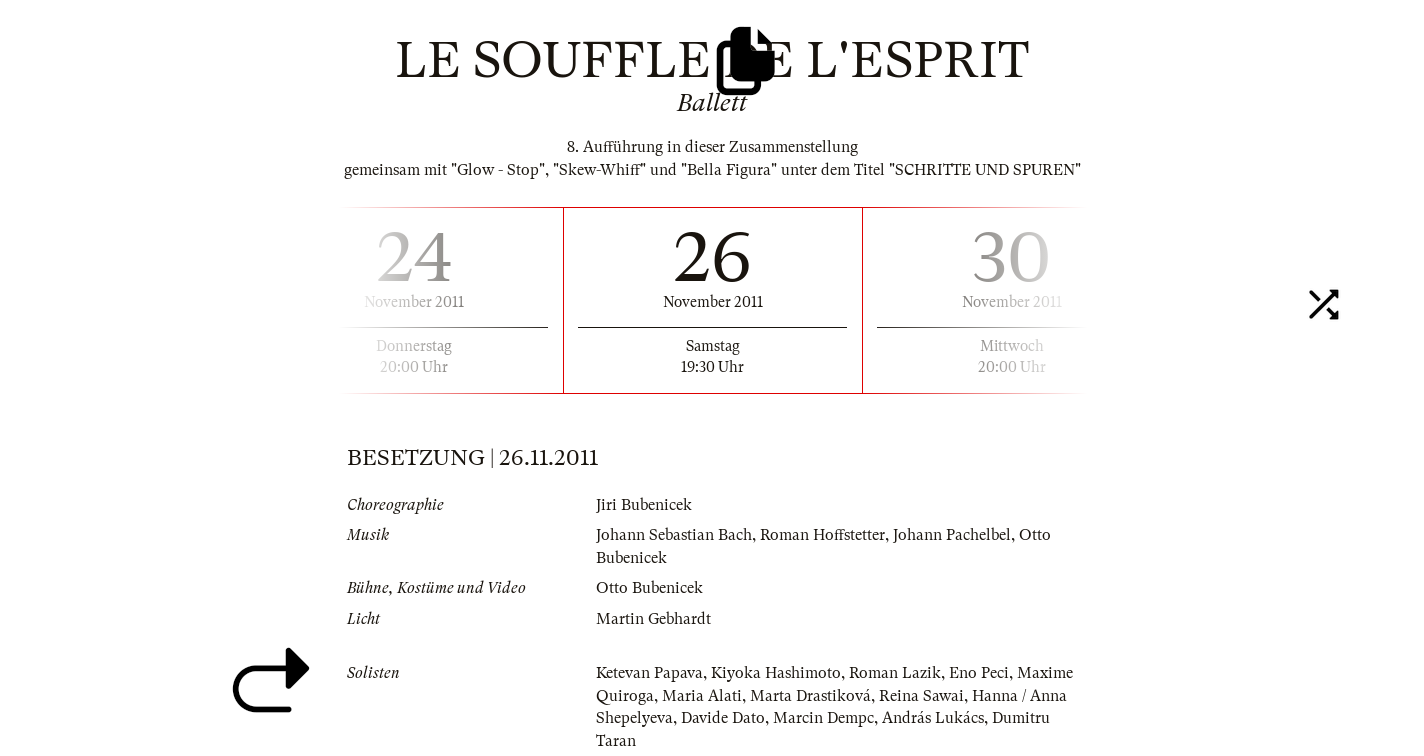 The image size is (1424, 756). I want to click on redo last action, so click(271, 683).